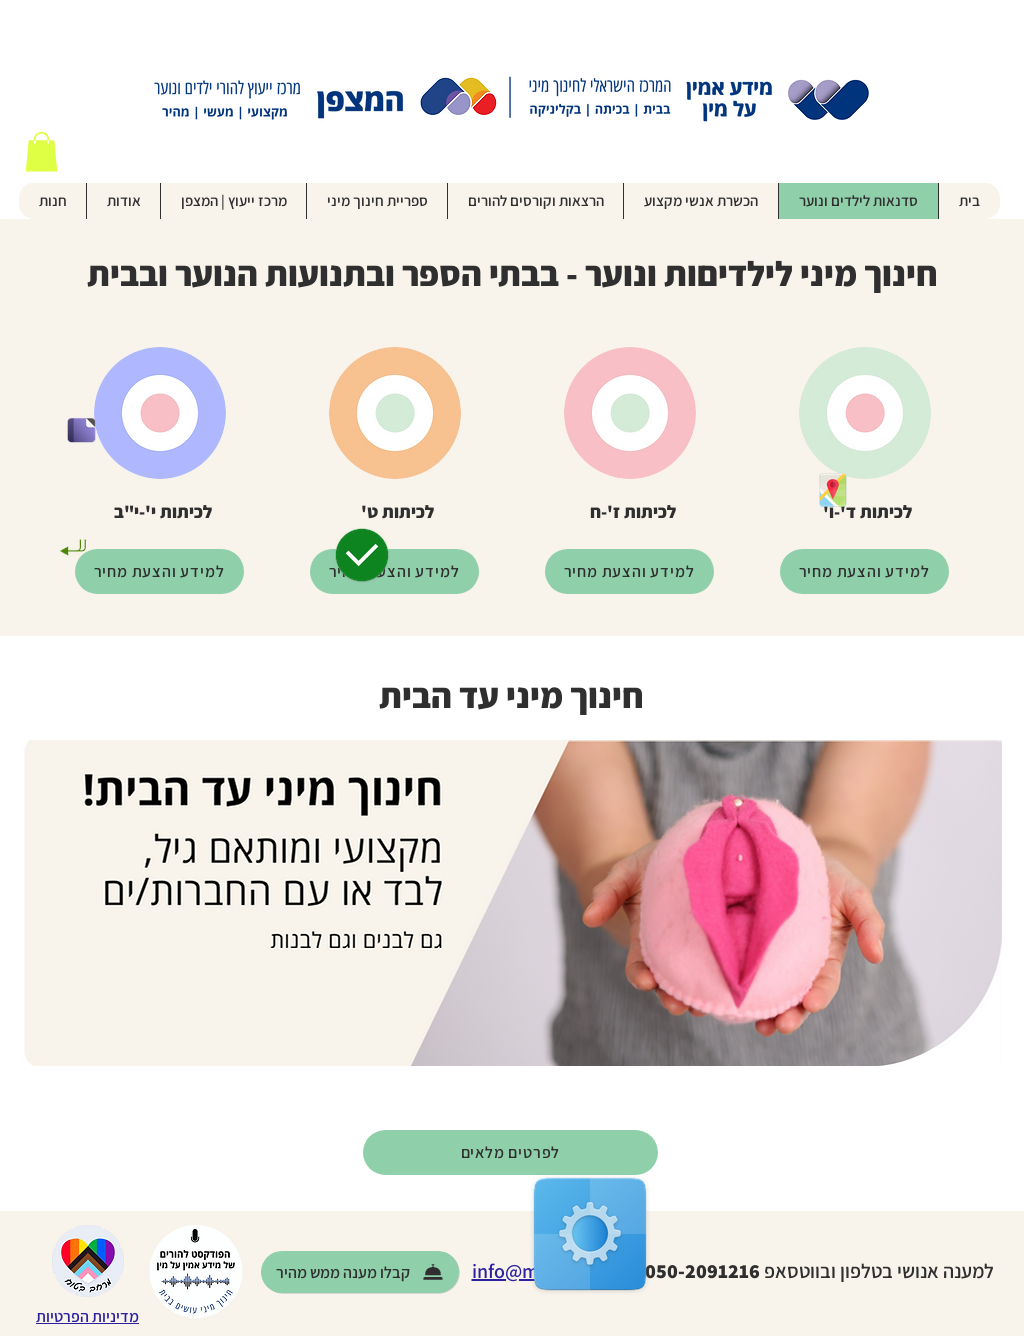  I want to click on reply to all recipients of an email, so click(72, 545).